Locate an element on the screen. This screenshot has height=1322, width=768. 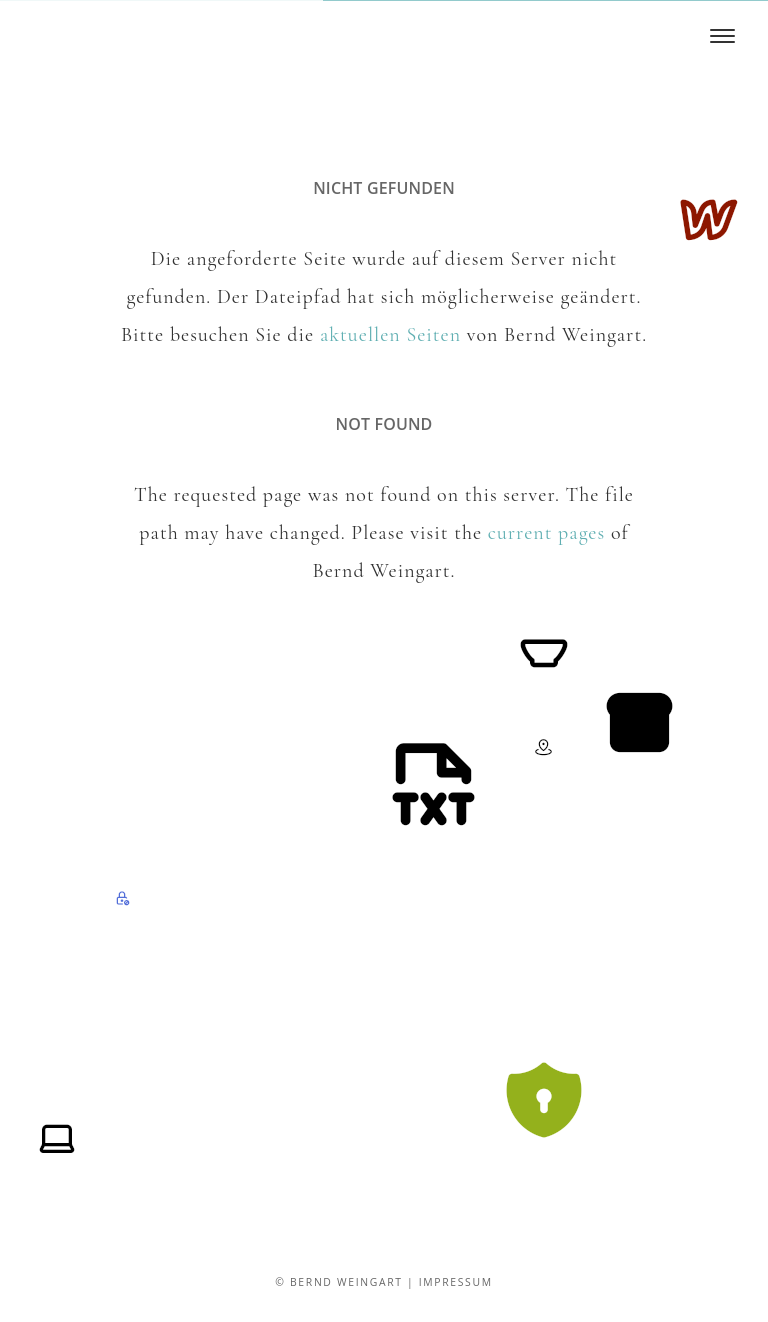
cancel or revoke access permissions is located at coordinates (122, 898).